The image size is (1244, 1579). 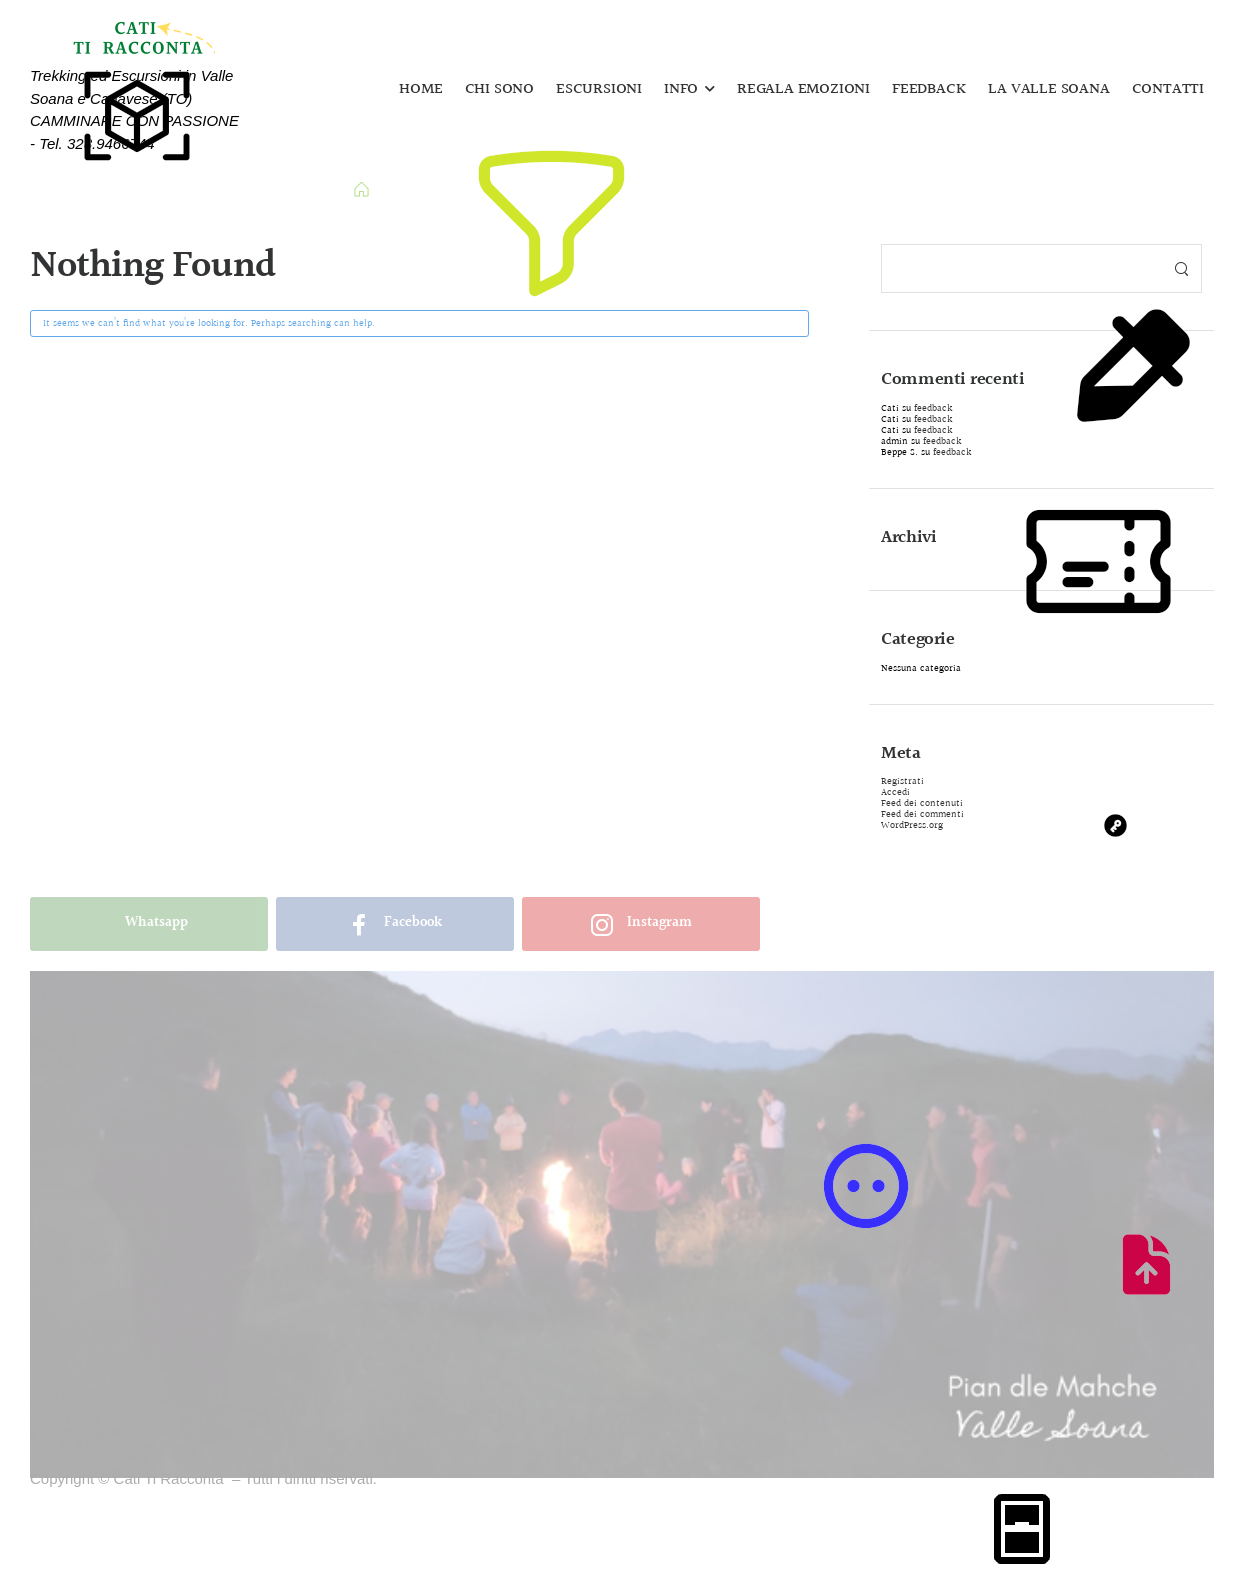 I want to click on navigate to home screen, so click(x=361, y=189).